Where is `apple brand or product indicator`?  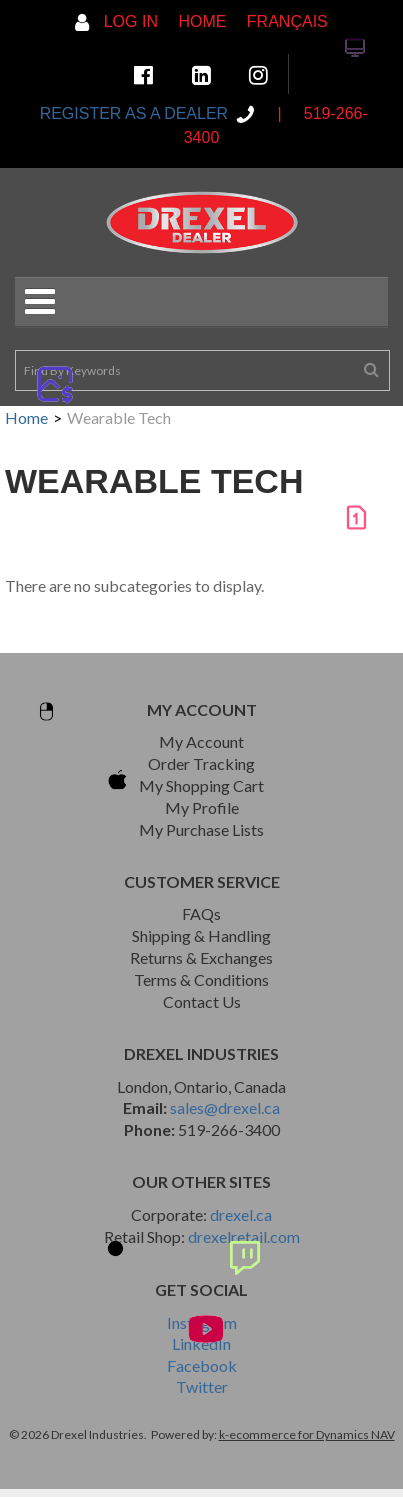 apple brand or product indicator is located at coordinates (118, 781).